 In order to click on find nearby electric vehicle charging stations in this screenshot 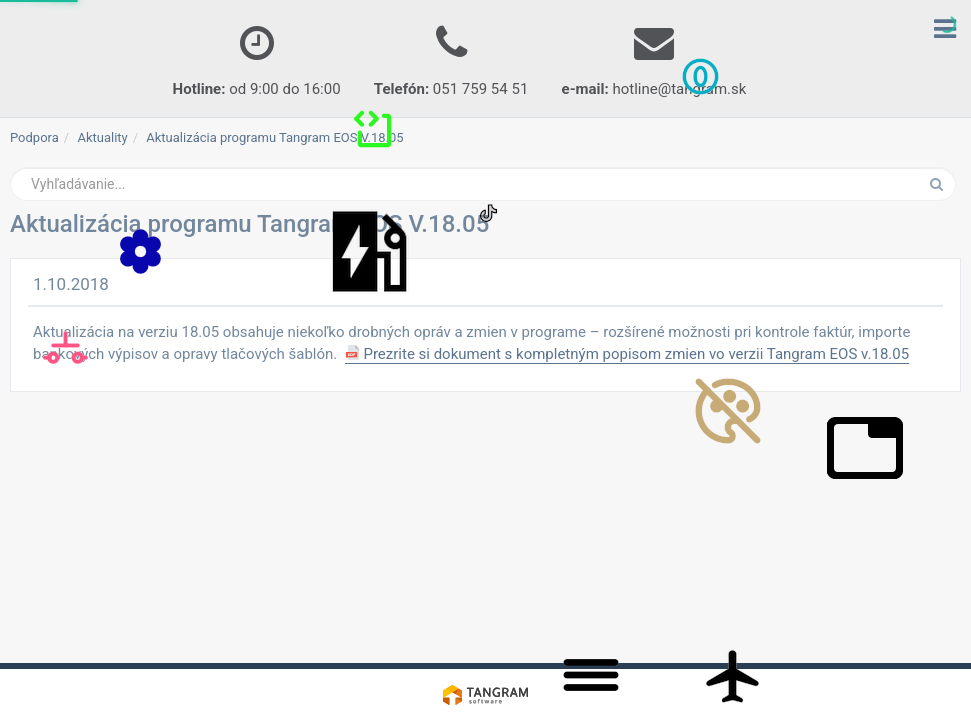, I will do `click(368, 251)`.